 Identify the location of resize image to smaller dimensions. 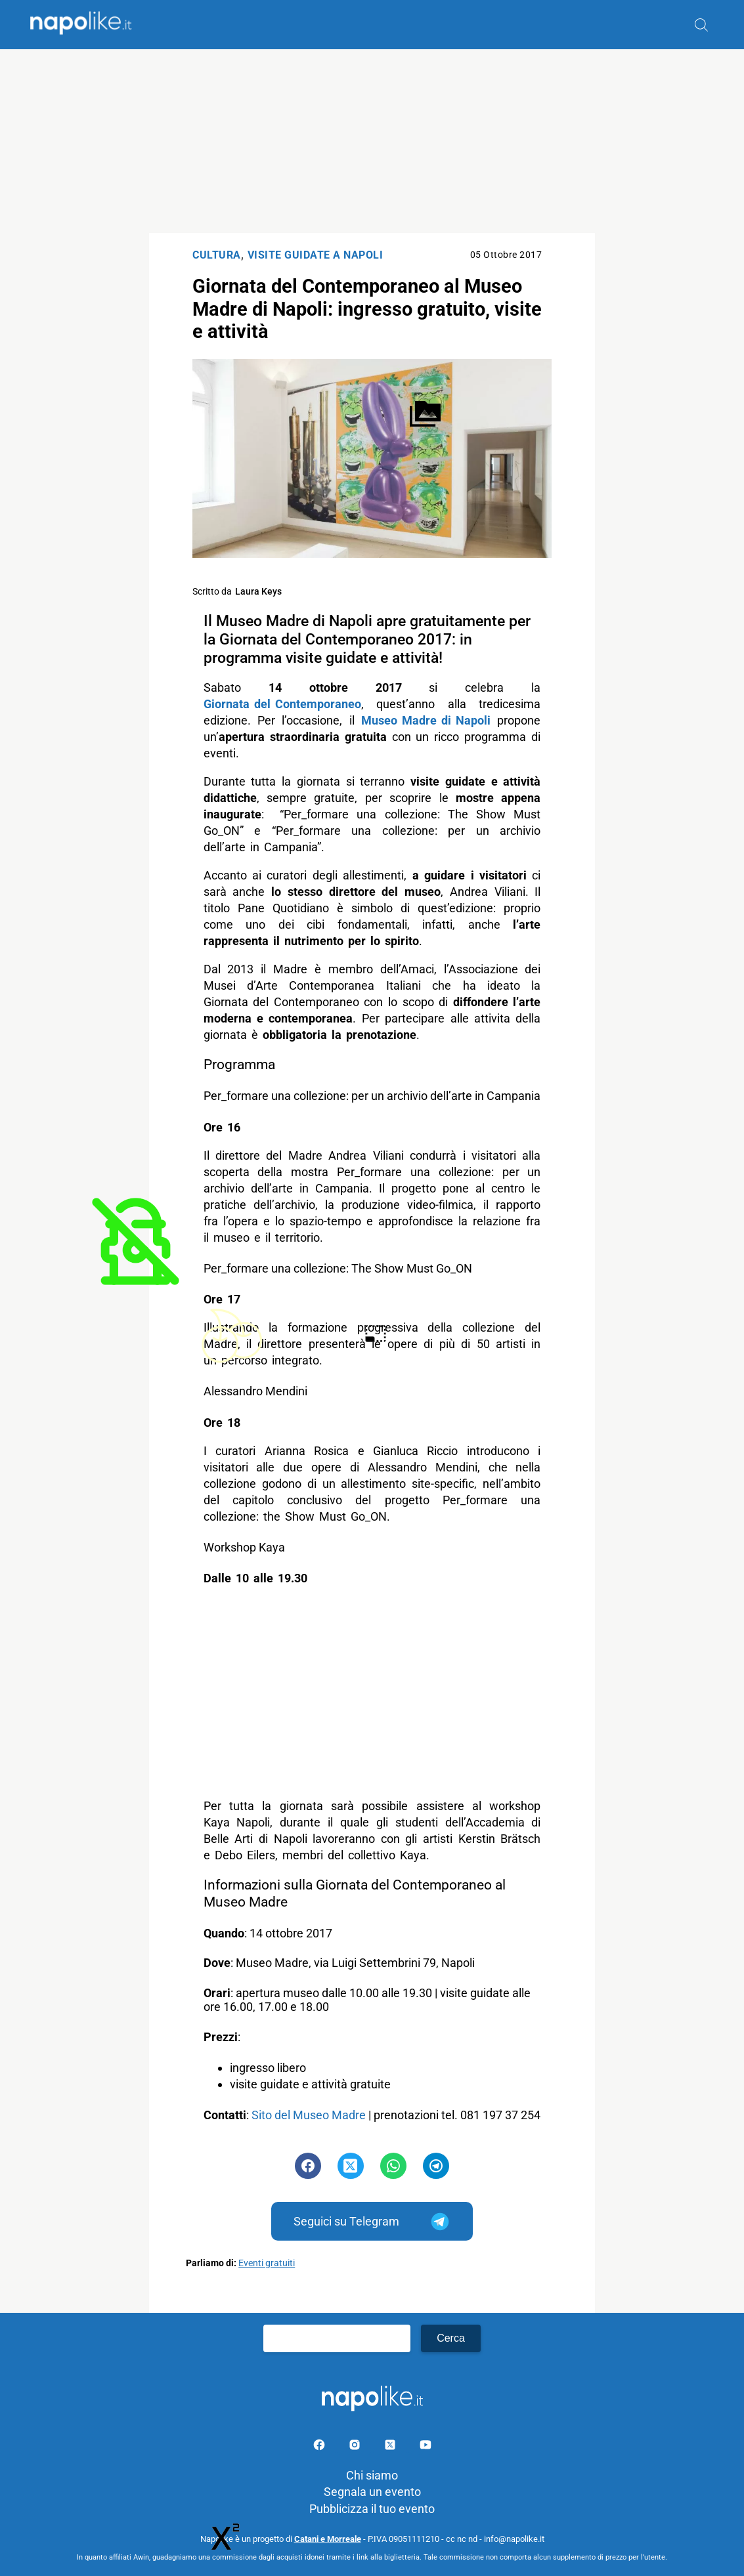
(376, 1334).